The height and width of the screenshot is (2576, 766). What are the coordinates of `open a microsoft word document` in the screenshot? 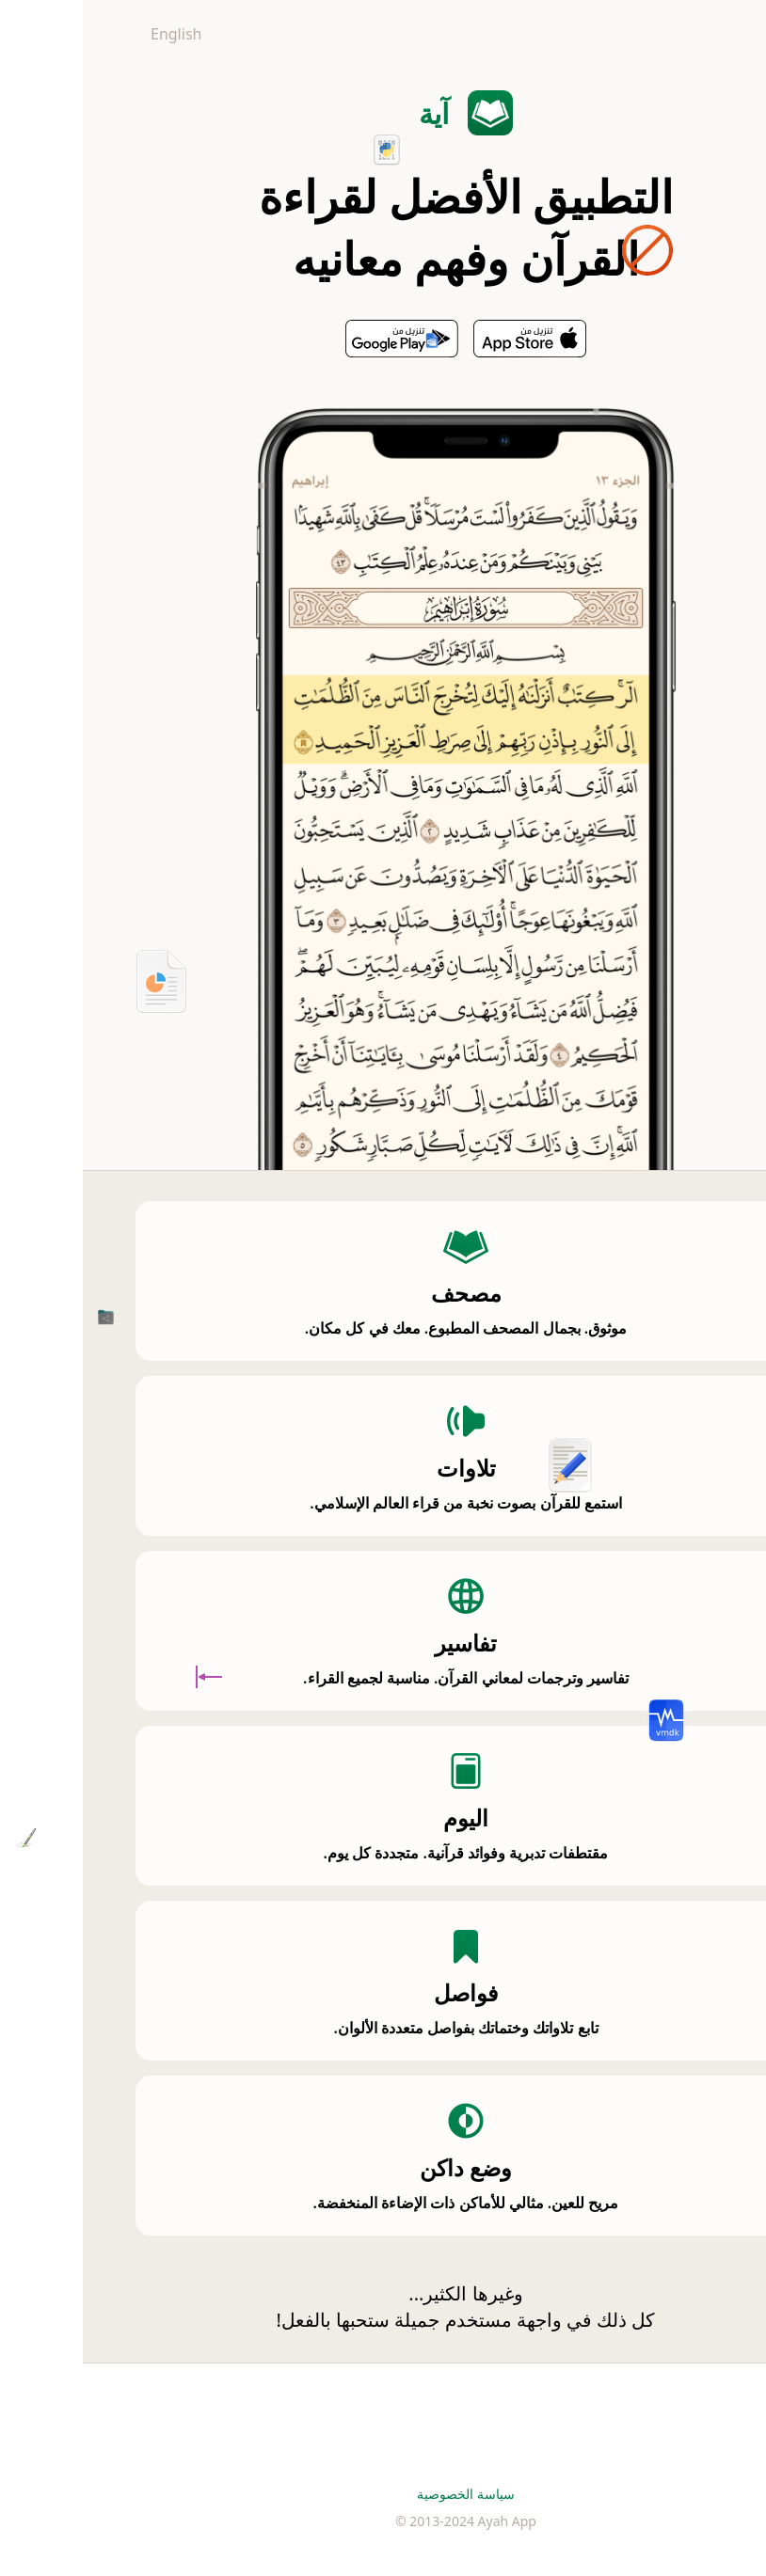 It's located at (432, 340).